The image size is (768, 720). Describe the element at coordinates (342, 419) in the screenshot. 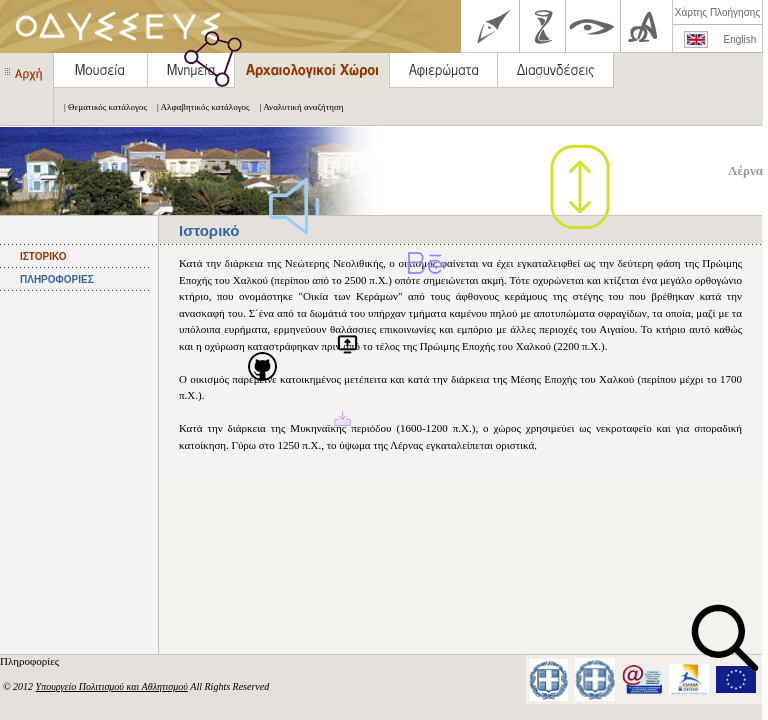

I see `download a file to your device` at that location.